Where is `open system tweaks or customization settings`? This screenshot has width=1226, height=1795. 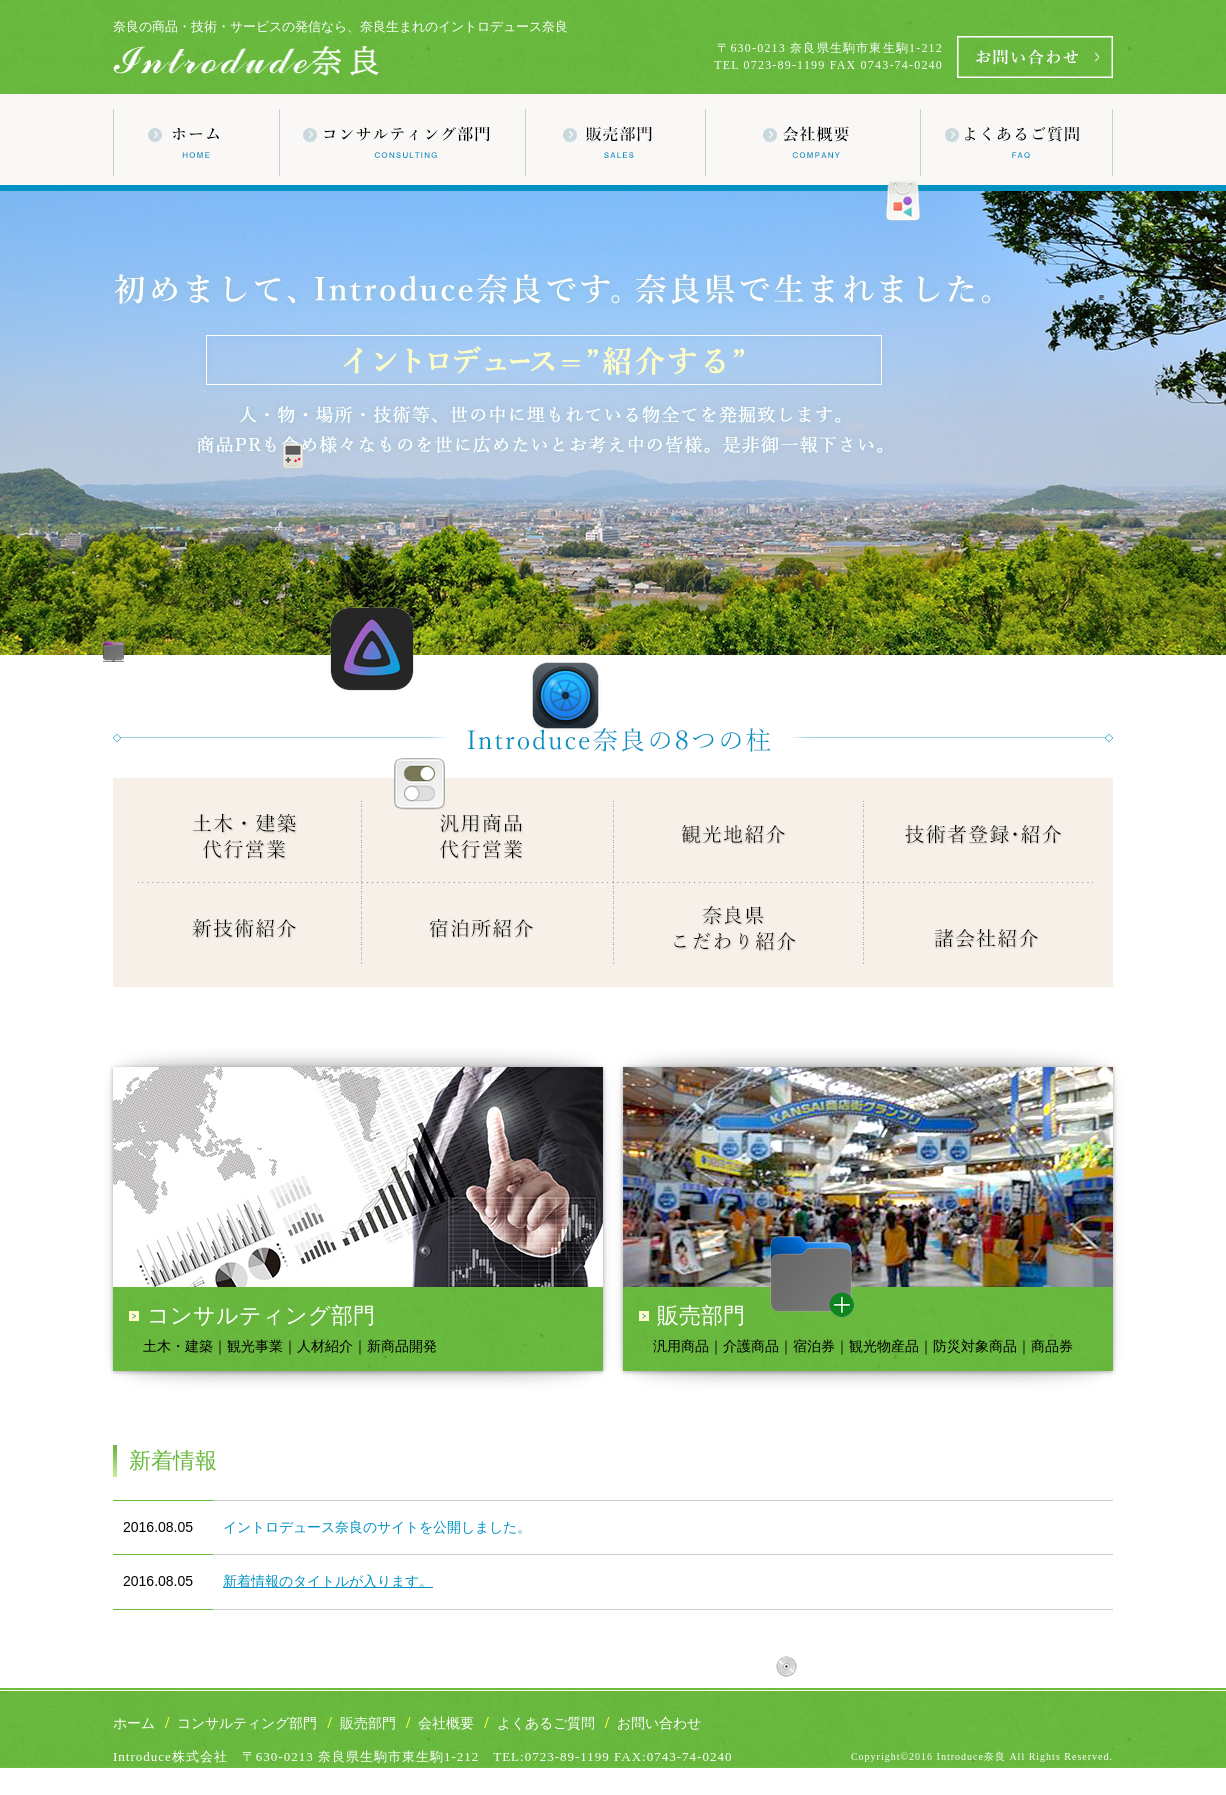 open system tweaks or customization settings is located at coordinates (419, 783).